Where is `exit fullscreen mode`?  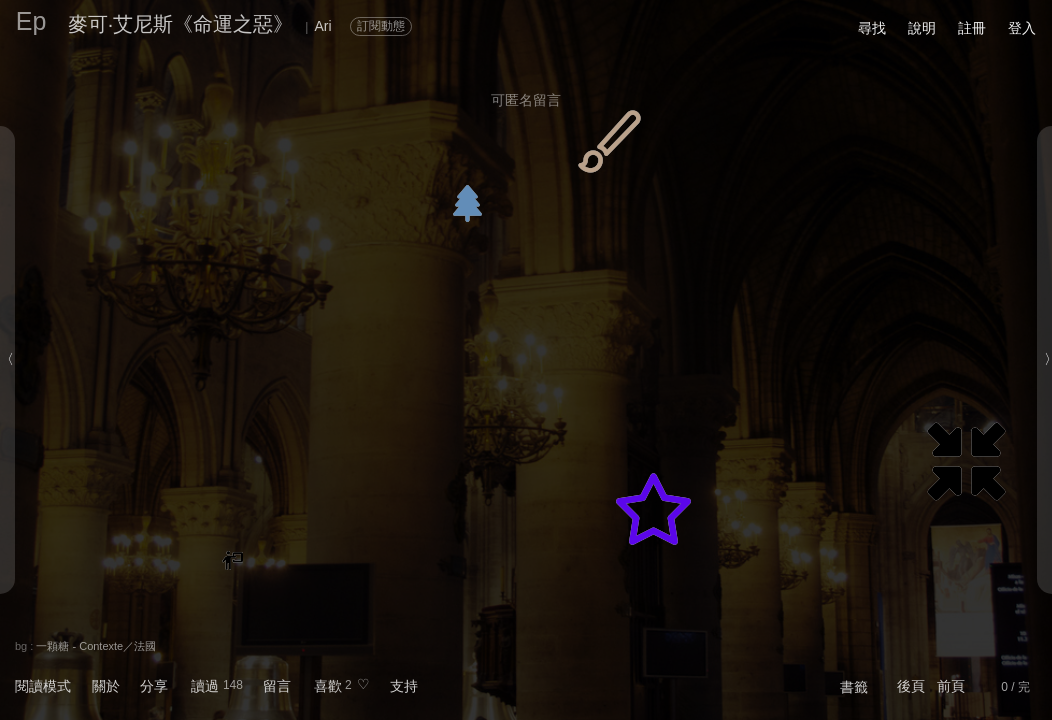
exit fullscreen mode is located at coordinates (966, 461).